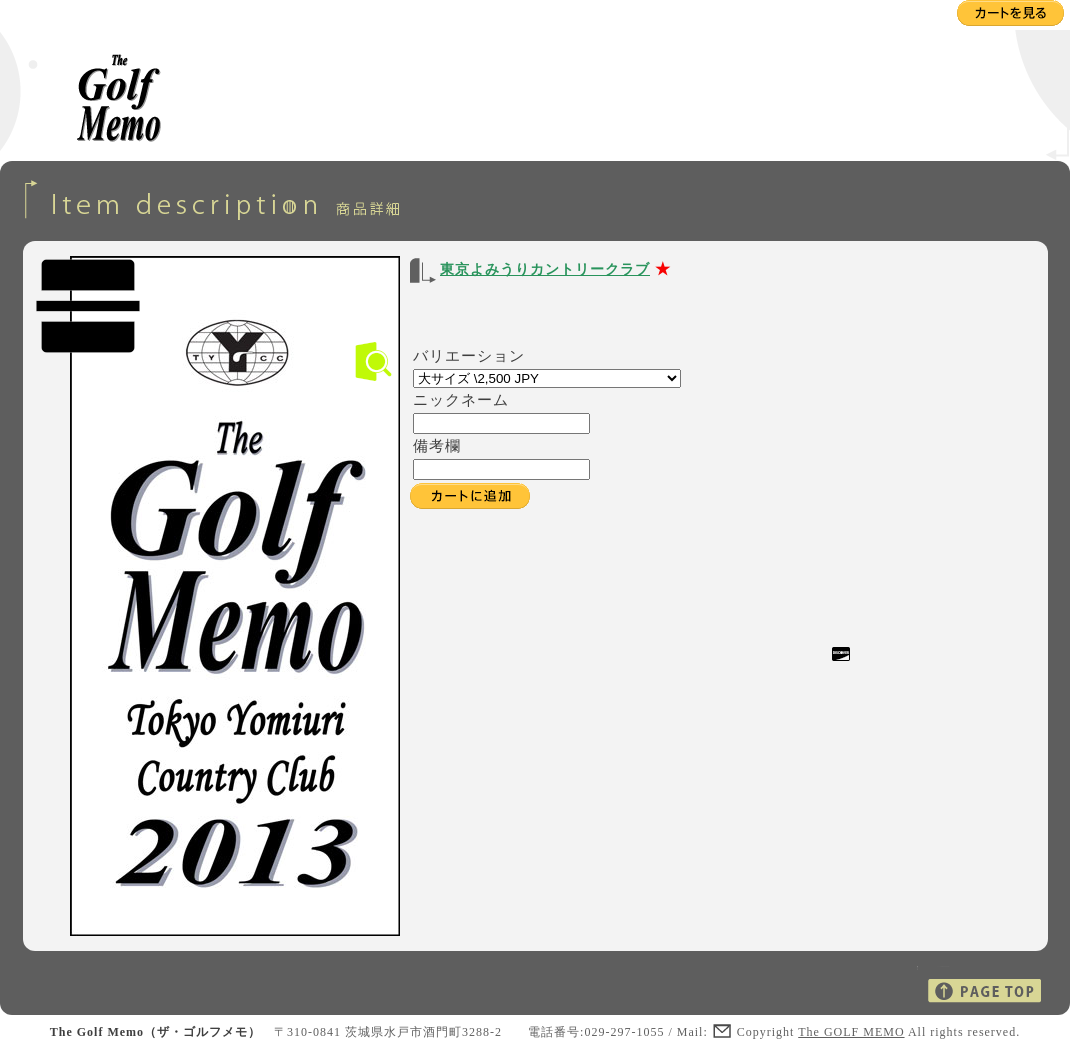 Image resolution: width=1070 pixels, height=1041 pixels. Describe the element at coordinates (373, 361) in the screenshot. I see `quick look logo - preview files without opening them` at that location.